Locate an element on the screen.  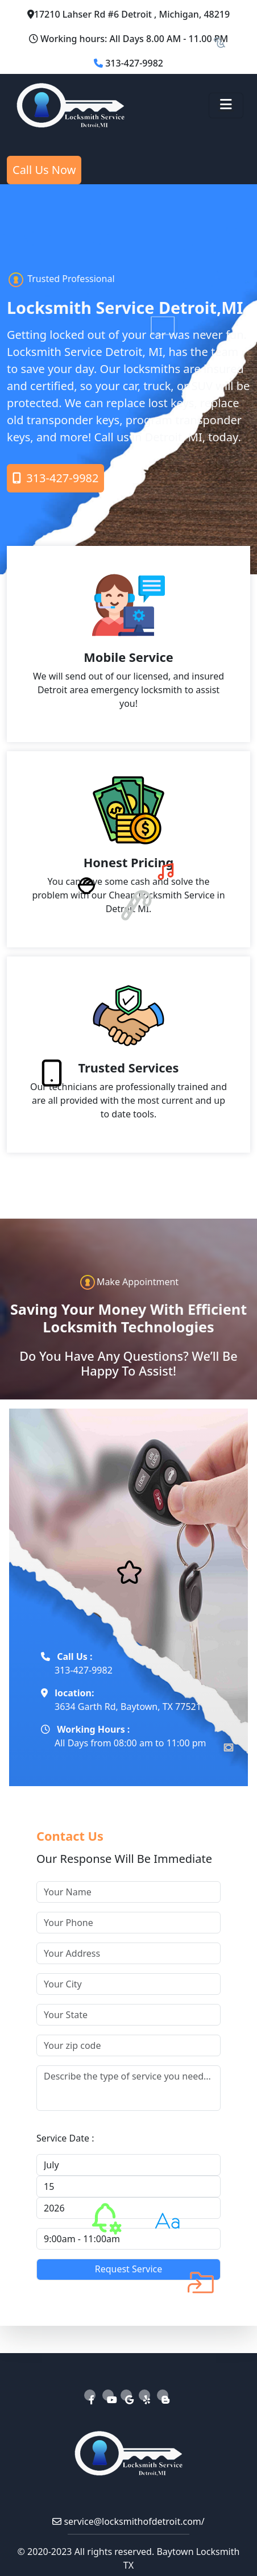
indicates holiday or seasonal content is located at coordinates (136, 905).